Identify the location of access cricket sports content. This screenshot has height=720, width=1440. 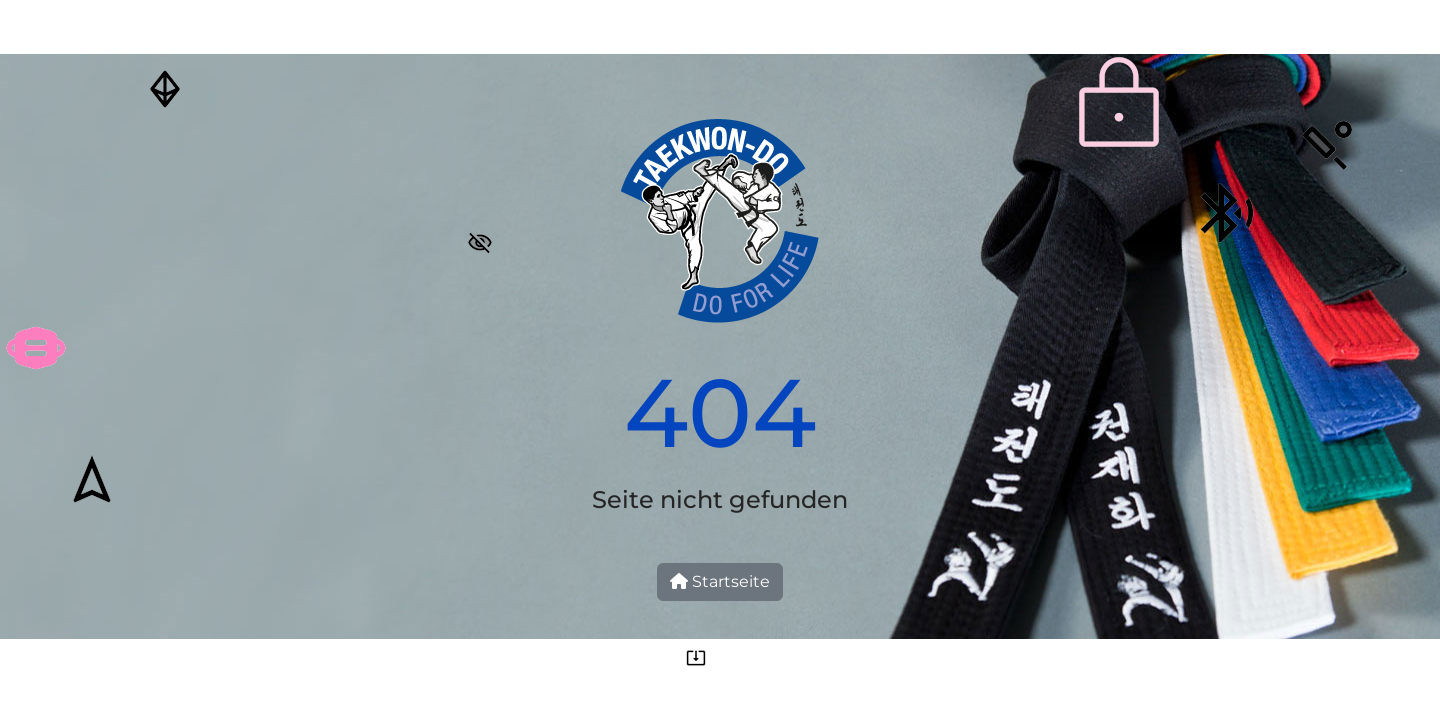
(1327, 145).